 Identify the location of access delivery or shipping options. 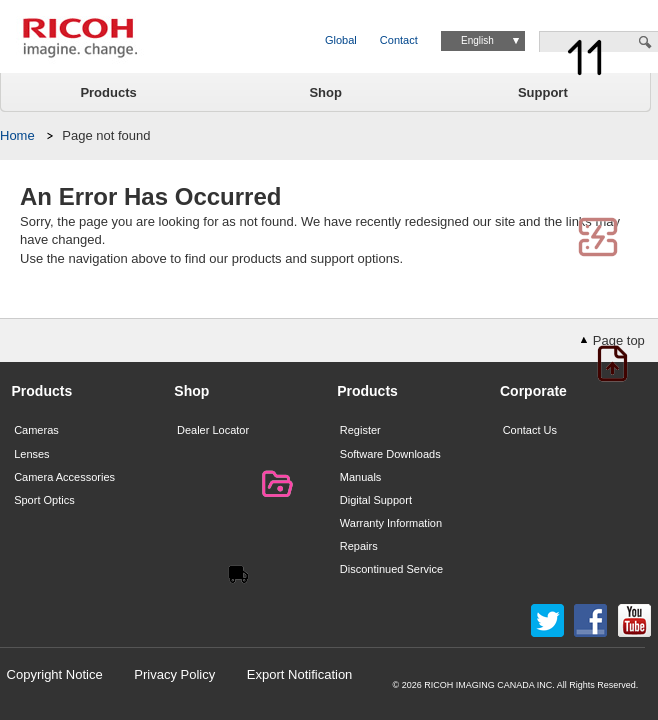
(238, 574).